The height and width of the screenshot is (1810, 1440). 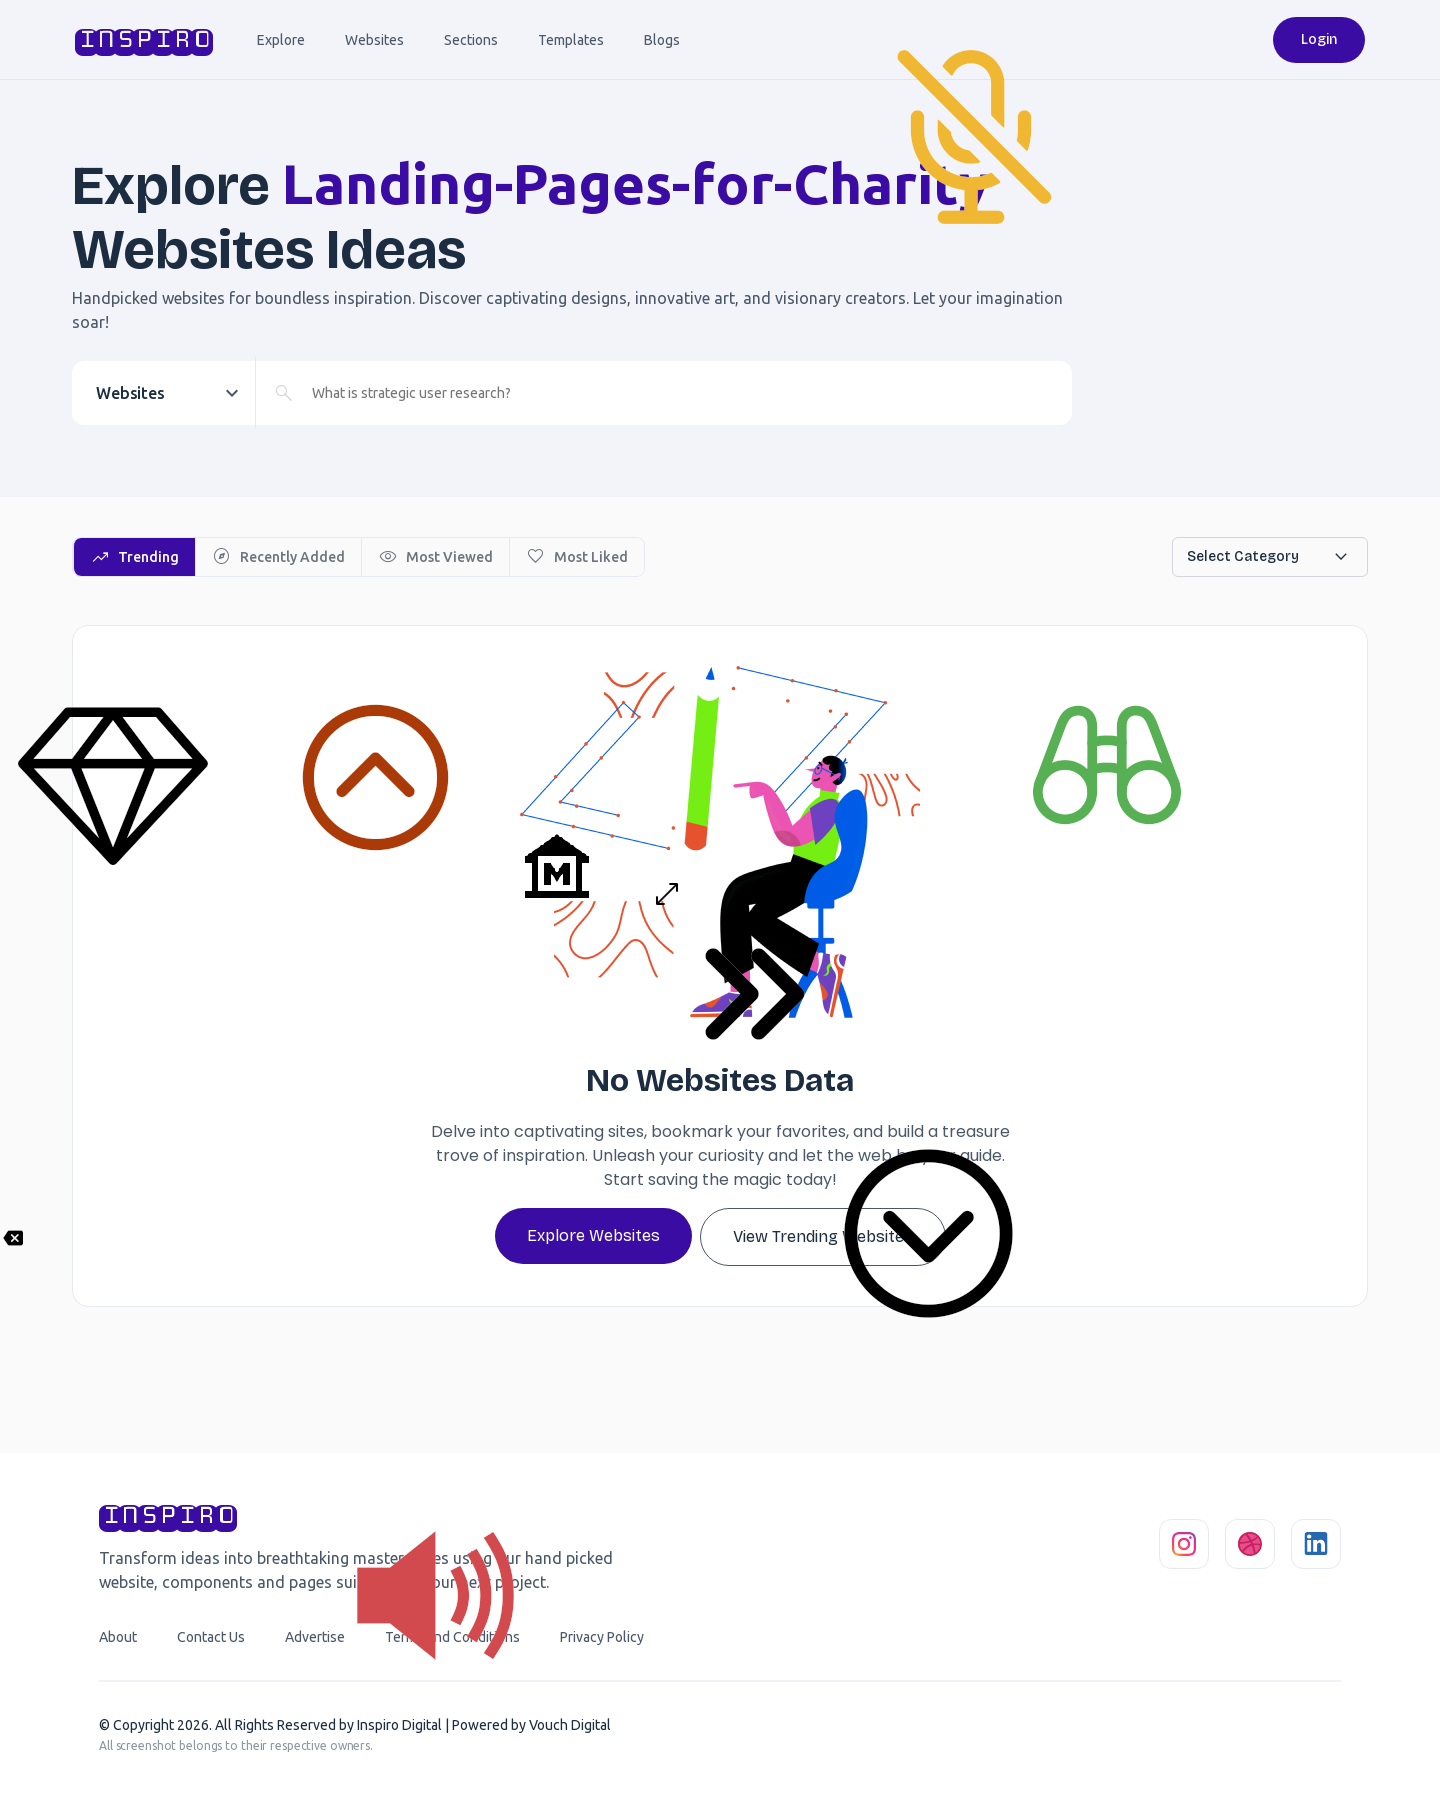 I want to click on search or explore content, so click(x=1107, y=765).